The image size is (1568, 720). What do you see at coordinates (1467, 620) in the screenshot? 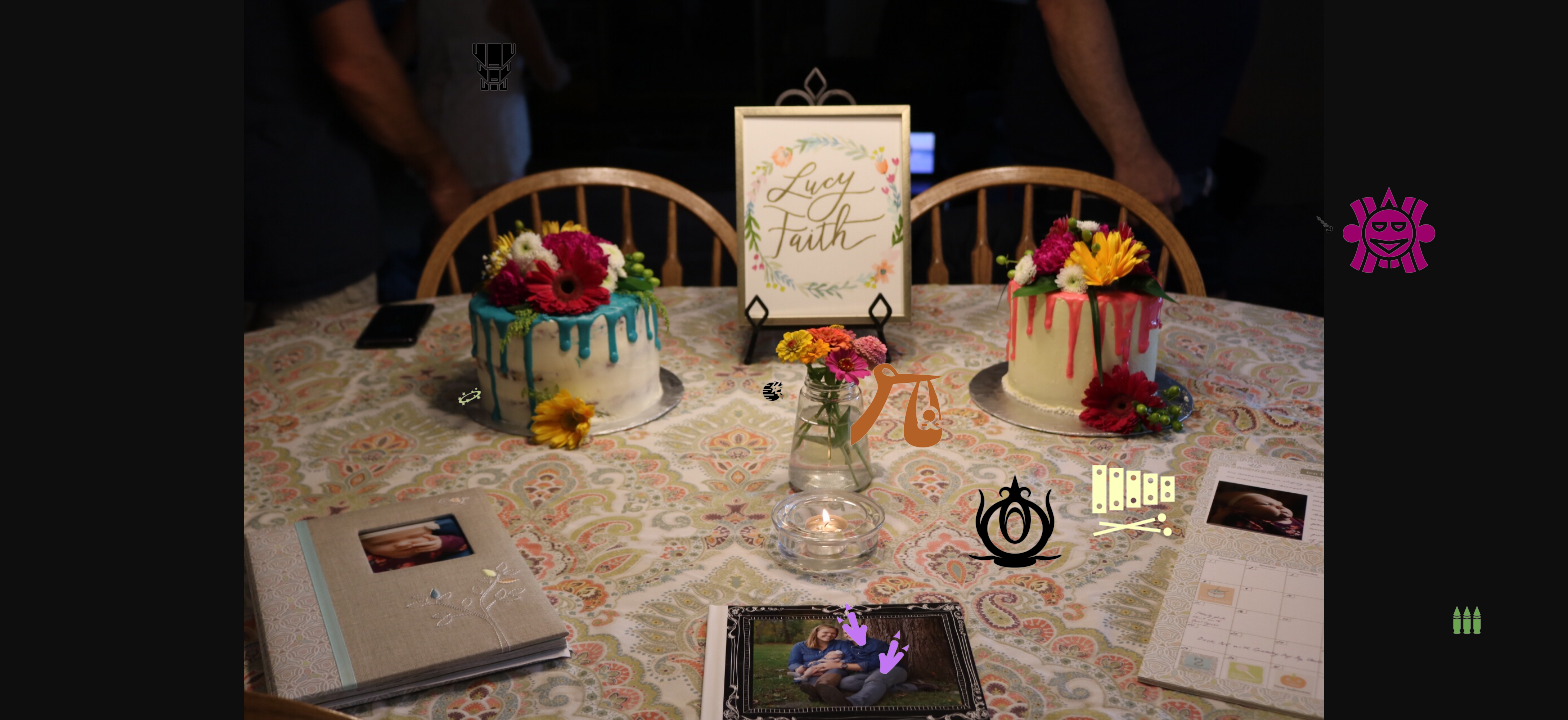
I see `ammunition or bullet inventory indicator` at bounding box center [1467, 620].